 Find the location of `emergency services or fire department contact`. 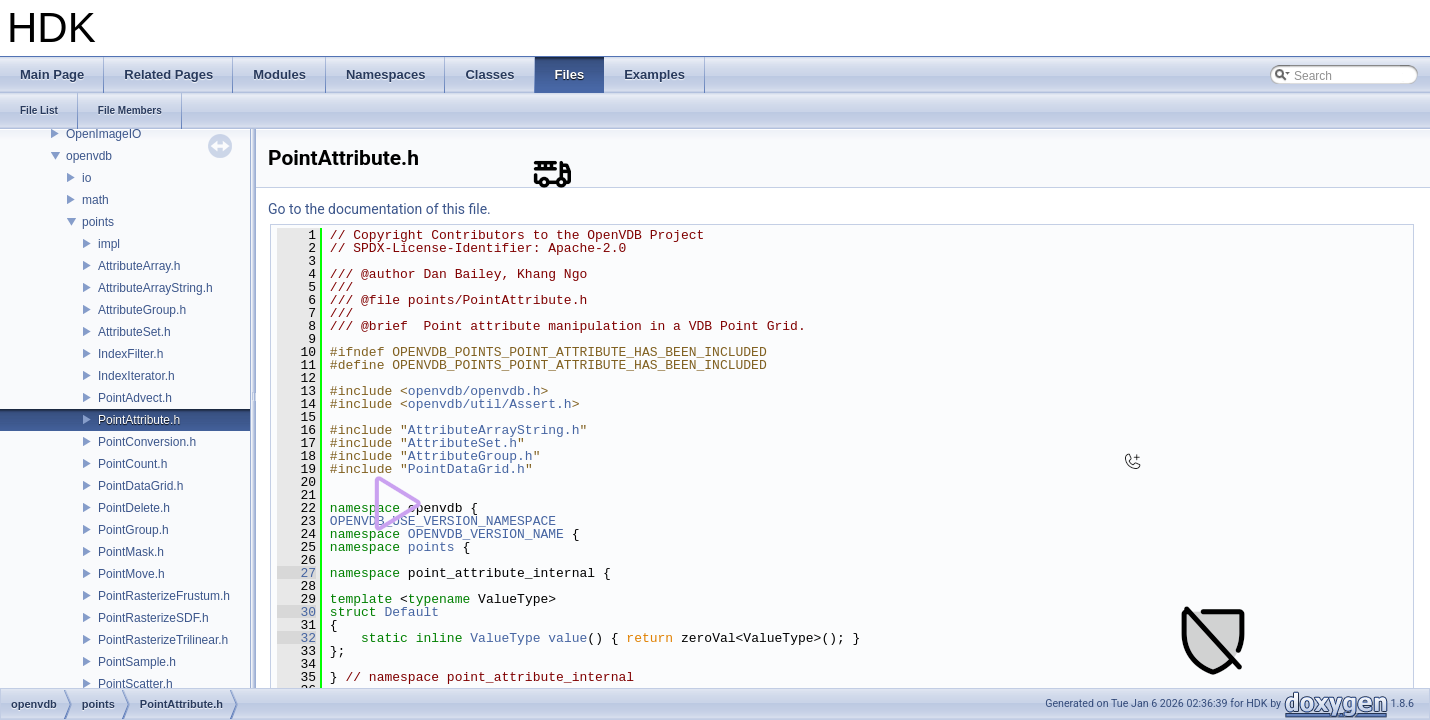

emergency services or fire department contact is located at coordinates (551, 172).